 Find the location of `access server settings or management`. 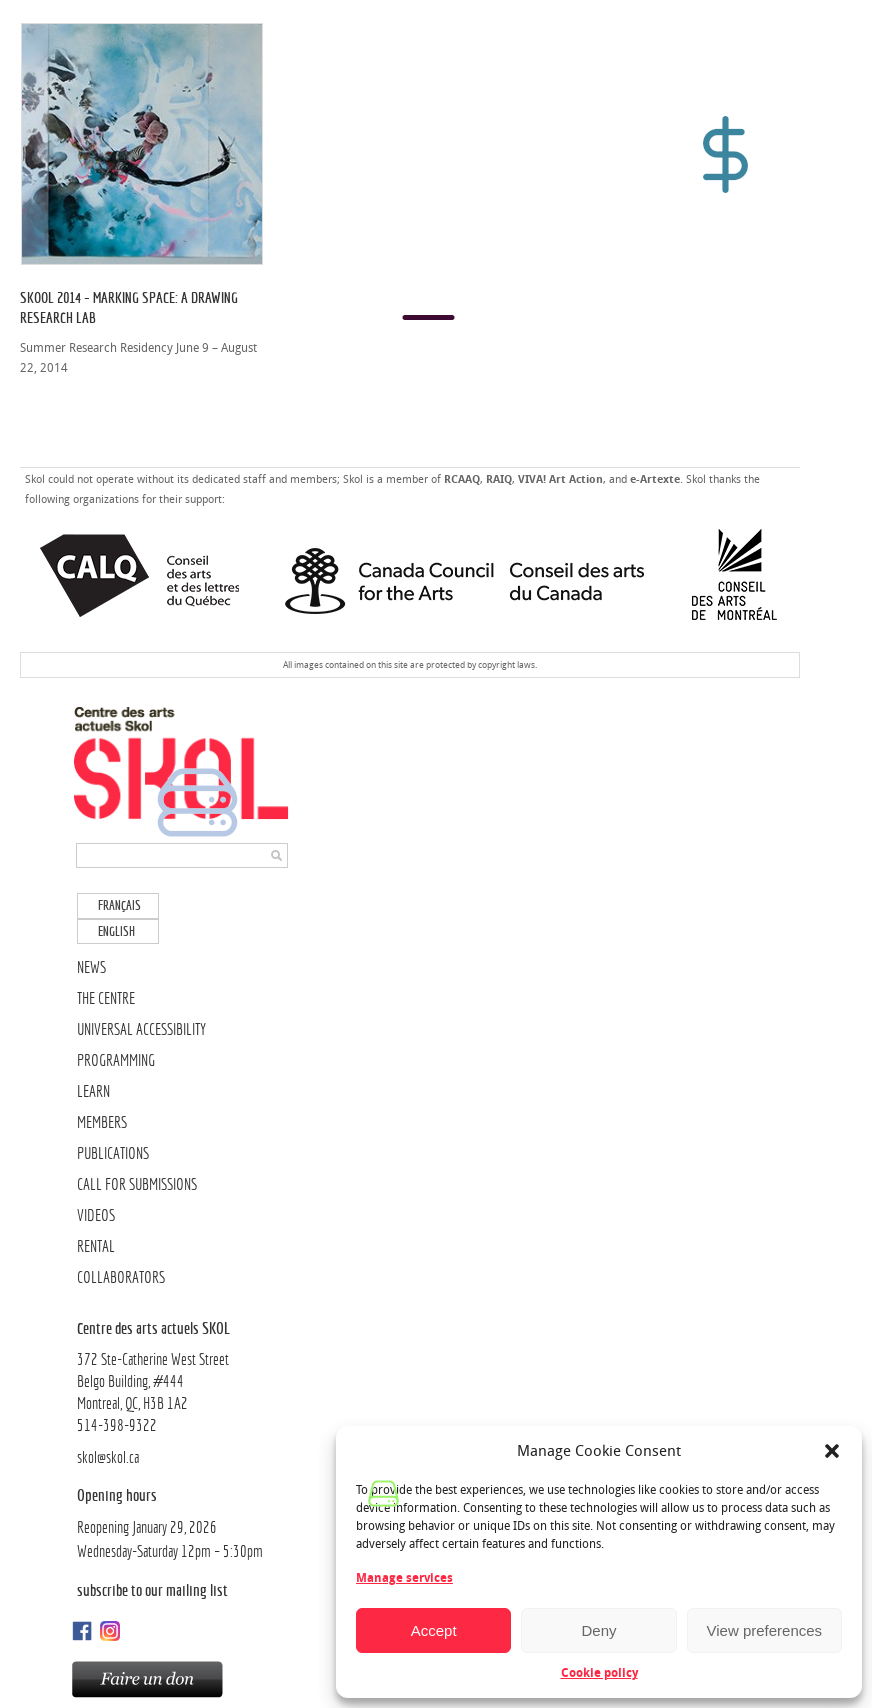

access server settings or management is located at coordinates (383, 1493).